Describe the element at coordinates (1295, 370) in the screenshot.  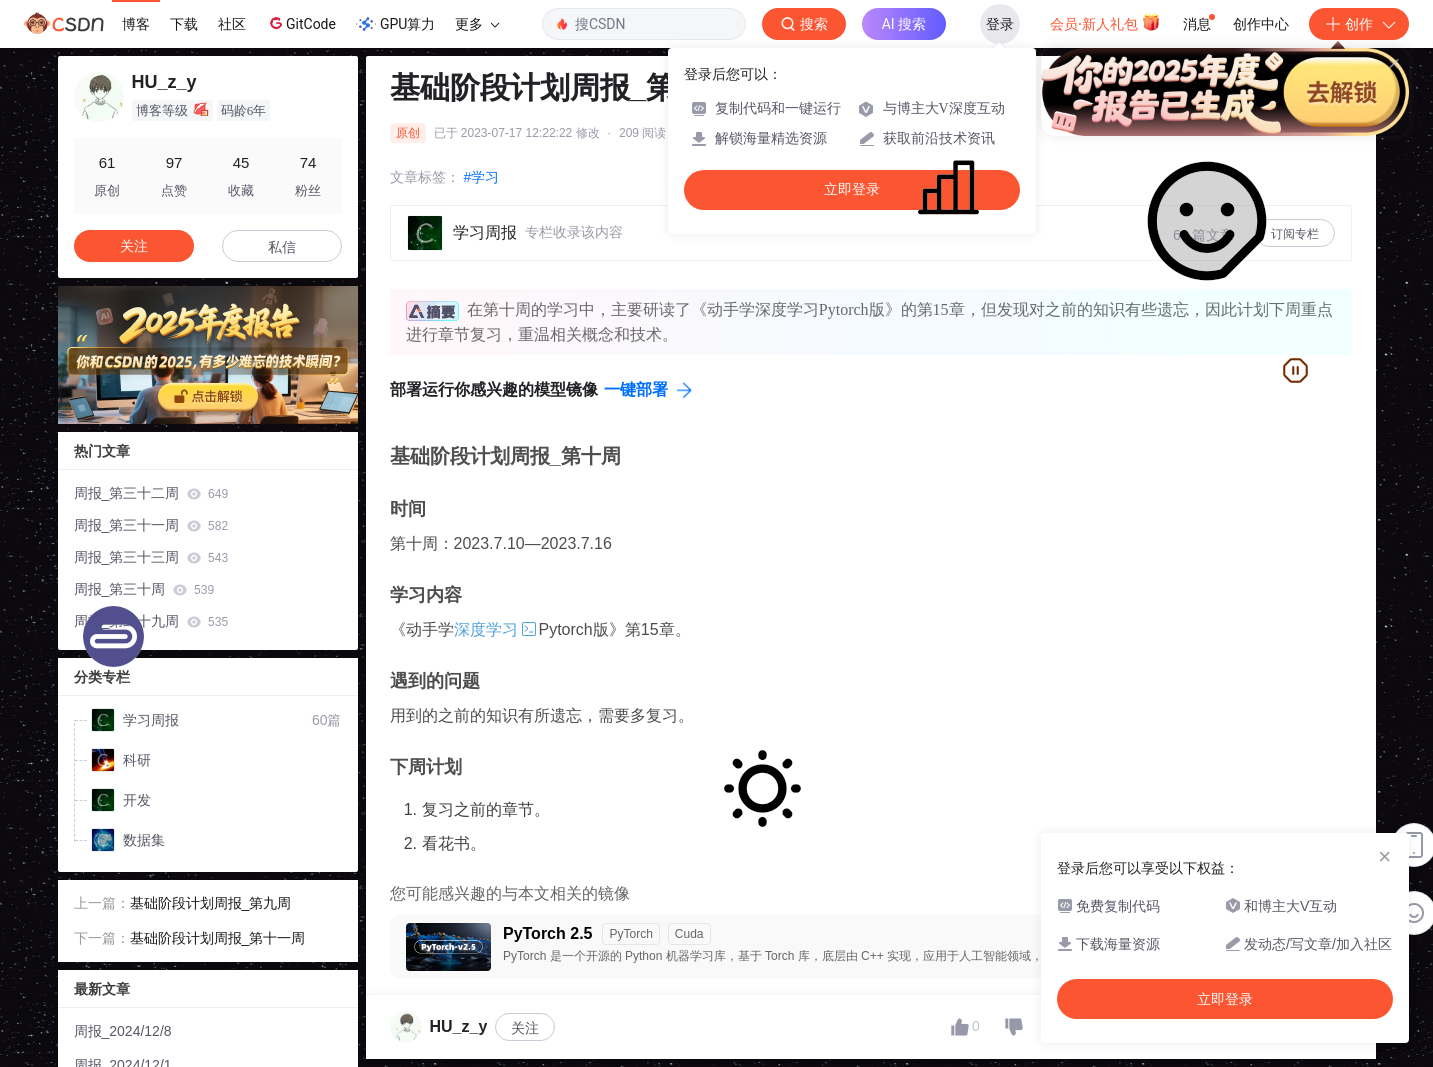
I see `pause or halt a process` at that location.